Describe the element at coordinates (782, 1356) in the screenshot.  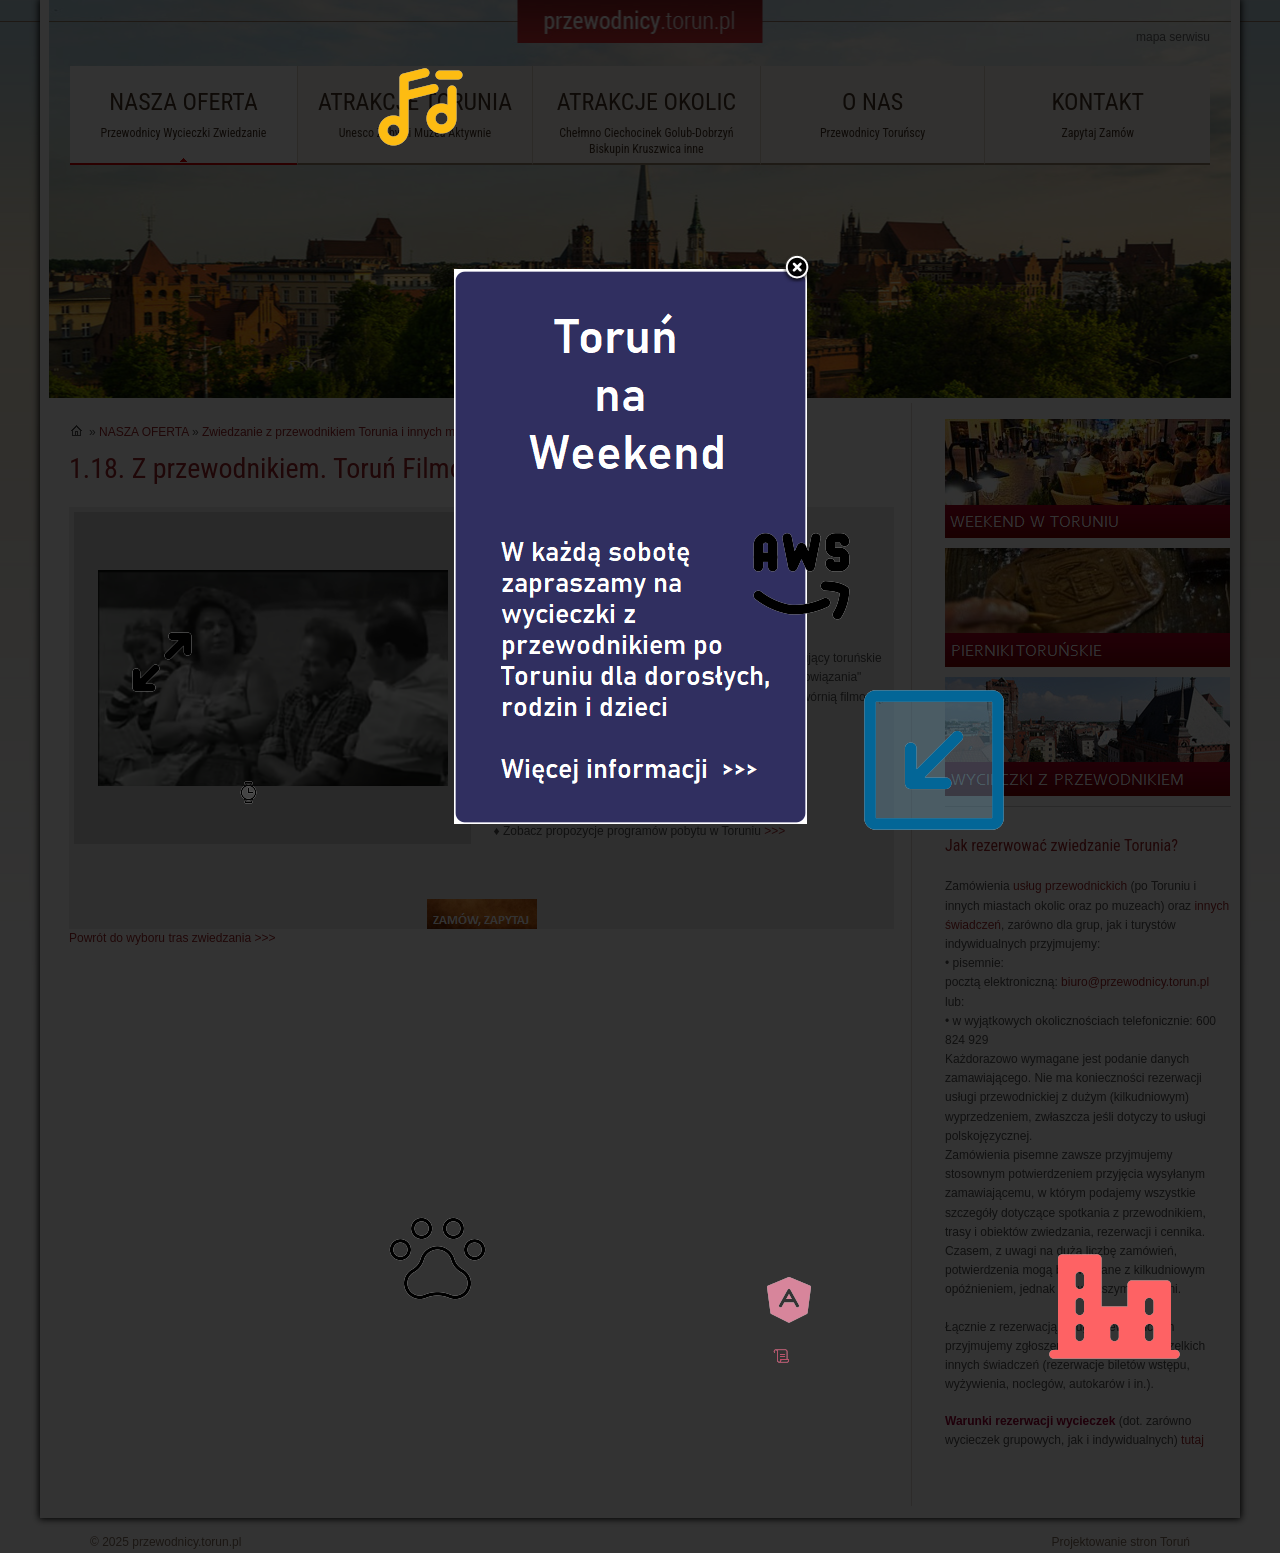
I see `view document or manuscript` at that location.